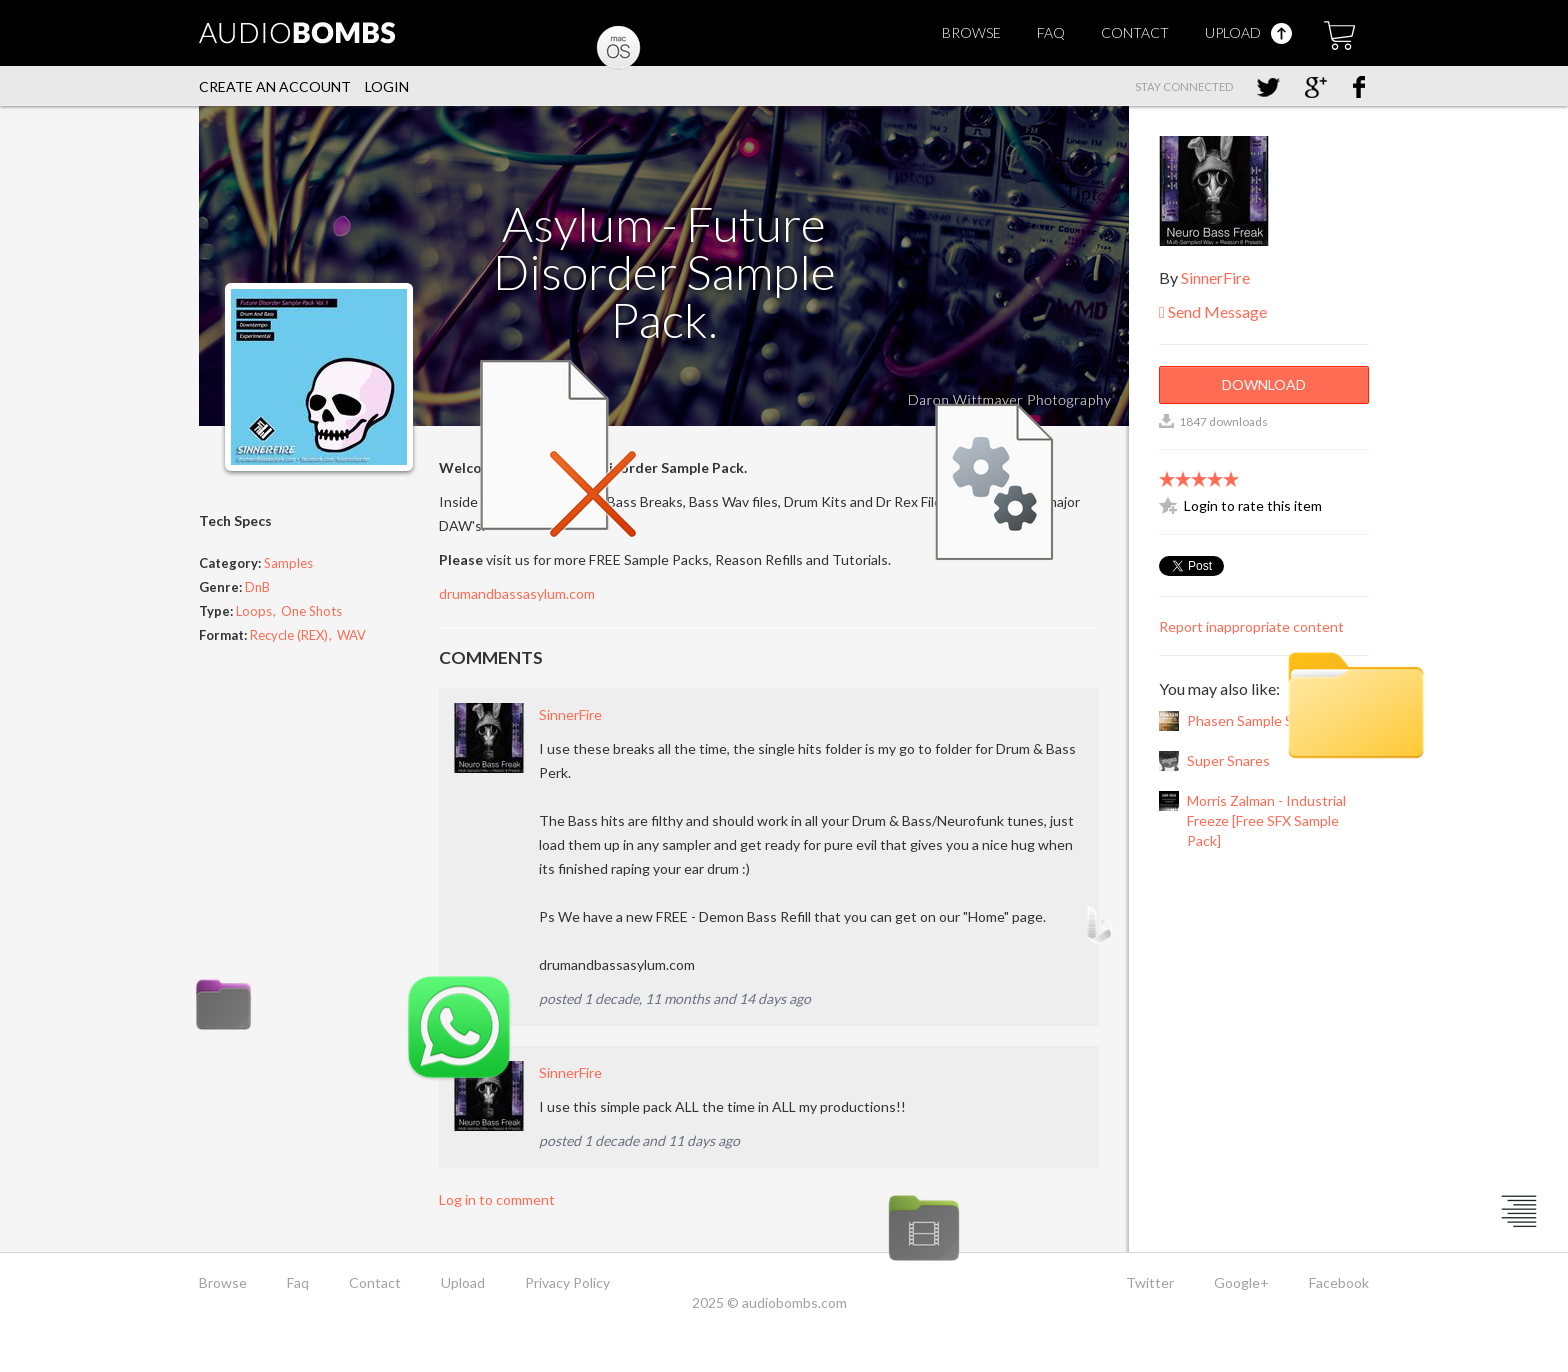 This screenshot has height=1372, width=1568. Describe the element at coordinates (924, 1228) in the screenshot. I see `open your videos folder` at that location.